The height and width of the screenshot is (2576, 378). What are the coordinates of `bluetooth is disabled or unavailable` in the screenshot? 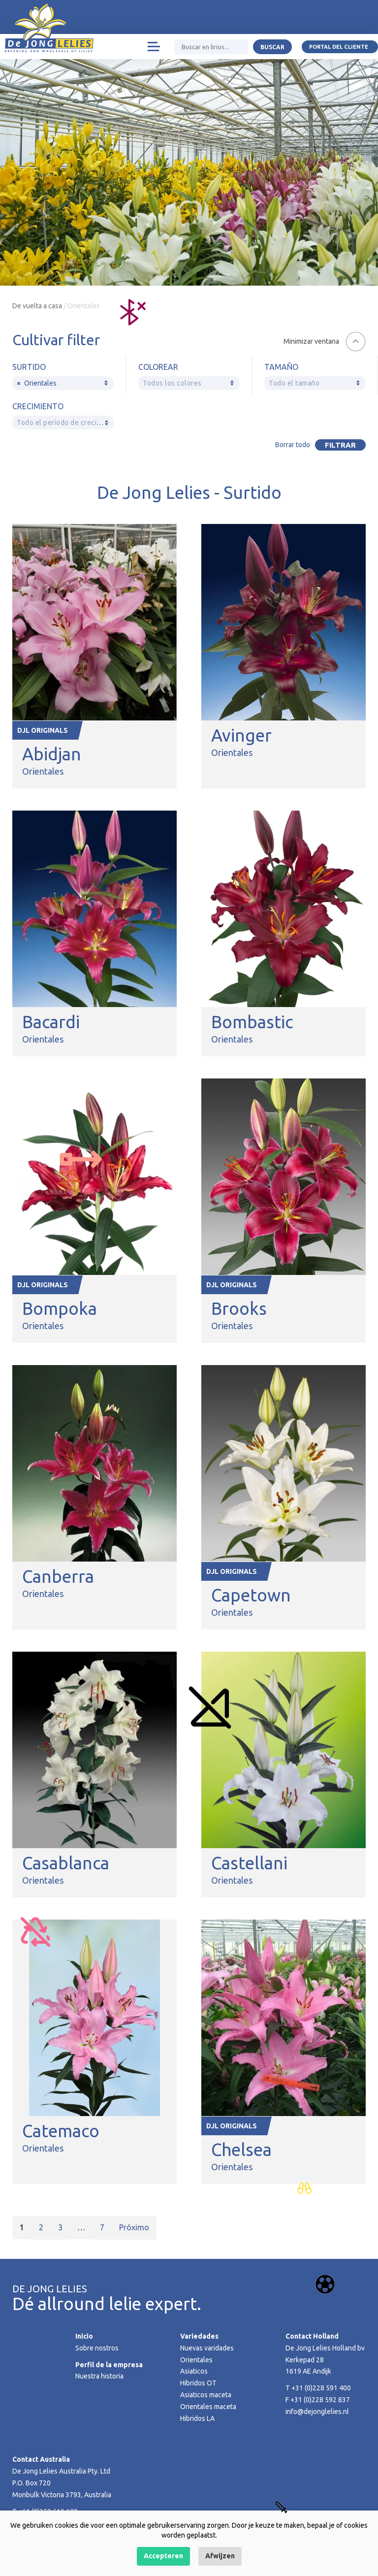 It's located at (131, 312).